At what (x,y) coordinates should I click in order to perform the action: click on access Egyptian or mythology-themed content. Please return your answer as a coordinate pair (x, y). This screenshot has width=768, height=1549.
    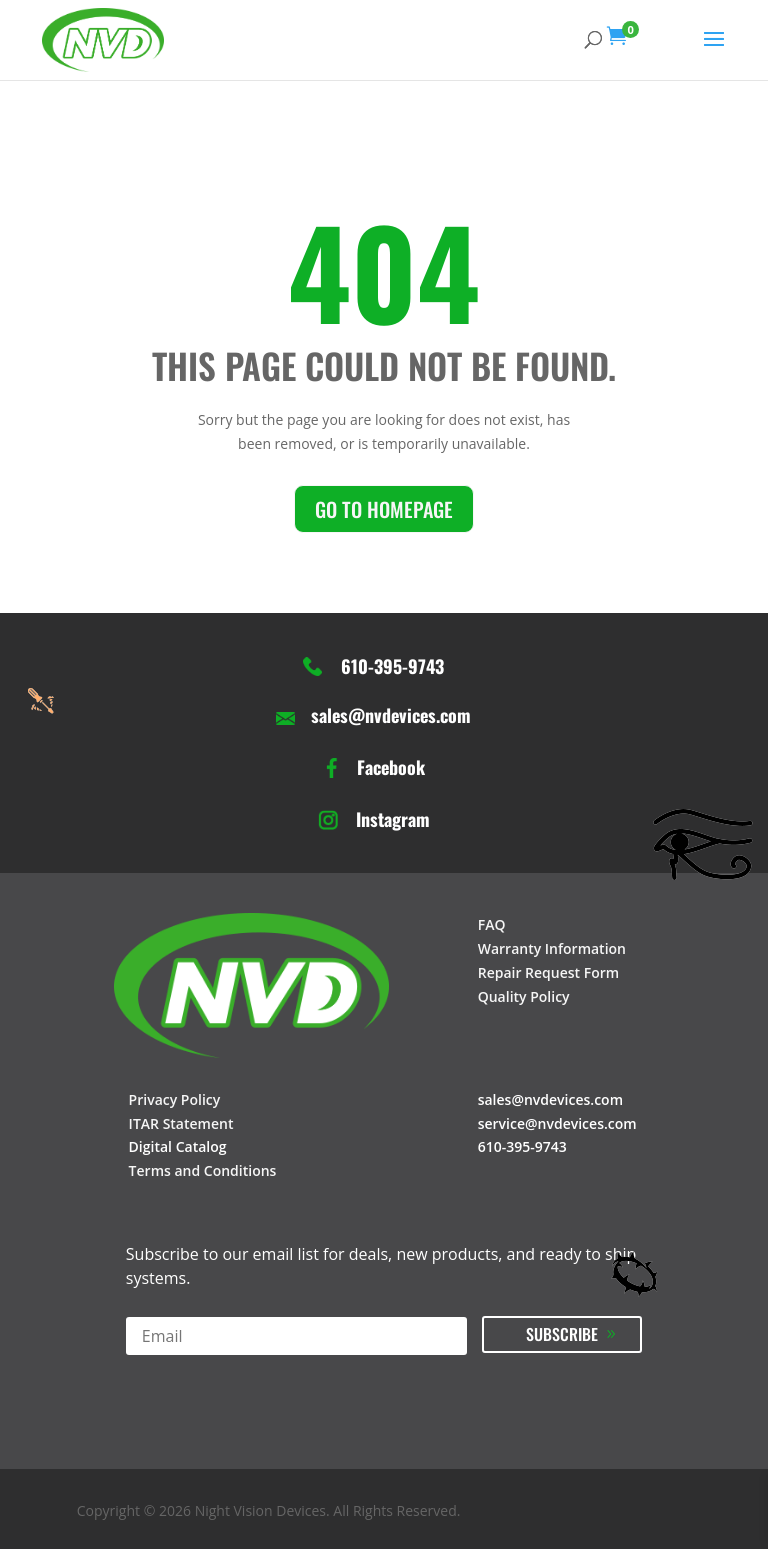
    Looking at the image, I should click on (703, 843).